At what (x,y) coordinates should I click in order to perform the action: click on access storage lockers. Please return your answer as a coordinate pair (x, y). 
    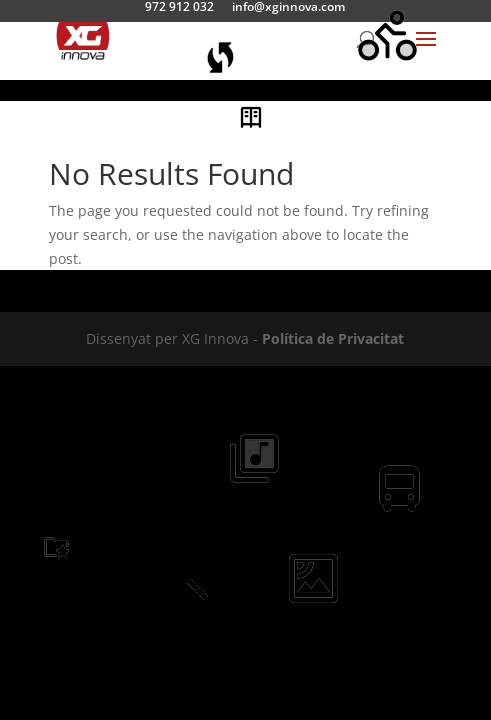
    Looking at the image, I should click on (251, 117).